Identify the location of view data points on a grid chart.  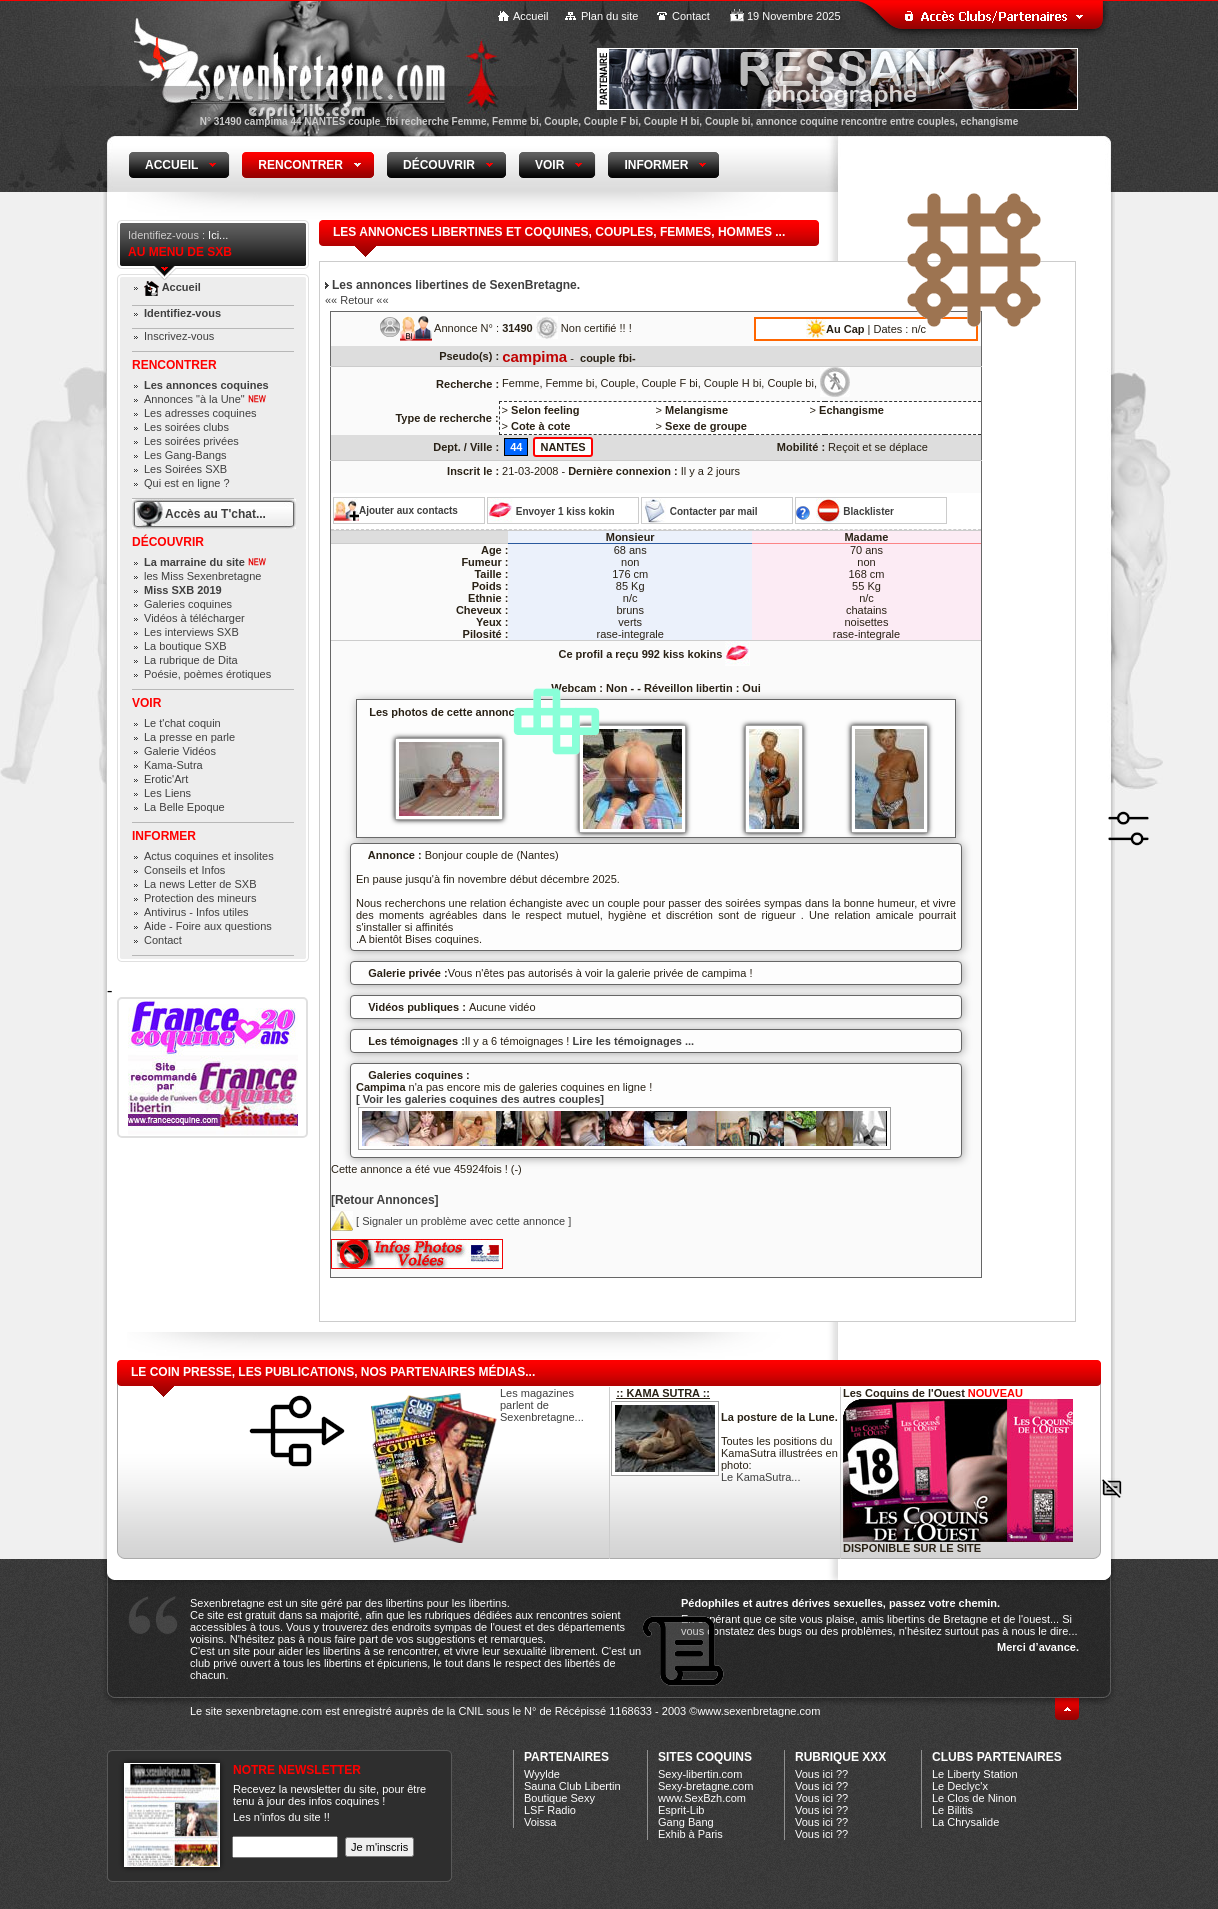
(974, 260).